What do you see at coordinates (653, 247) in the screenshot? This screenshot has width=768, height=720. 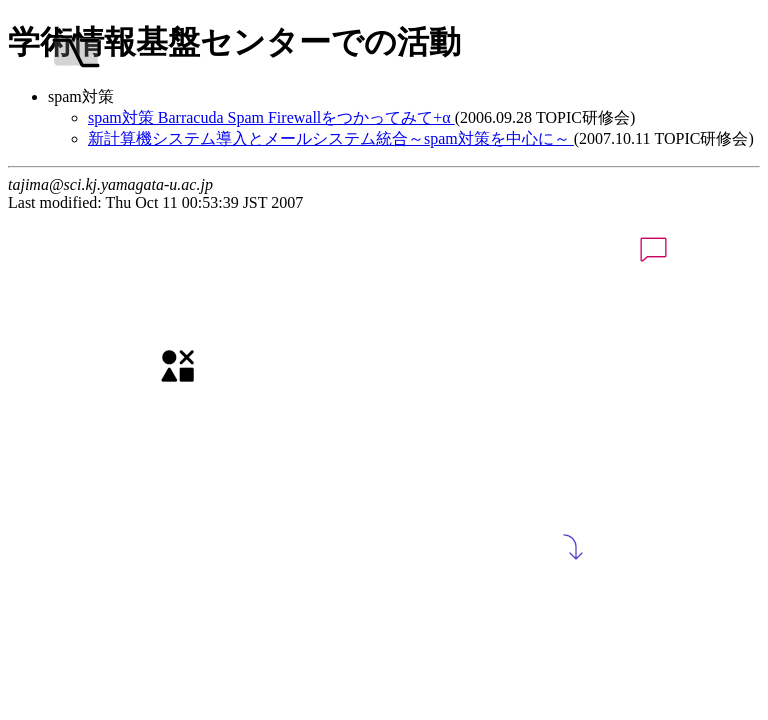 I see `open chat or messaging` at bounding box center [653, 247].